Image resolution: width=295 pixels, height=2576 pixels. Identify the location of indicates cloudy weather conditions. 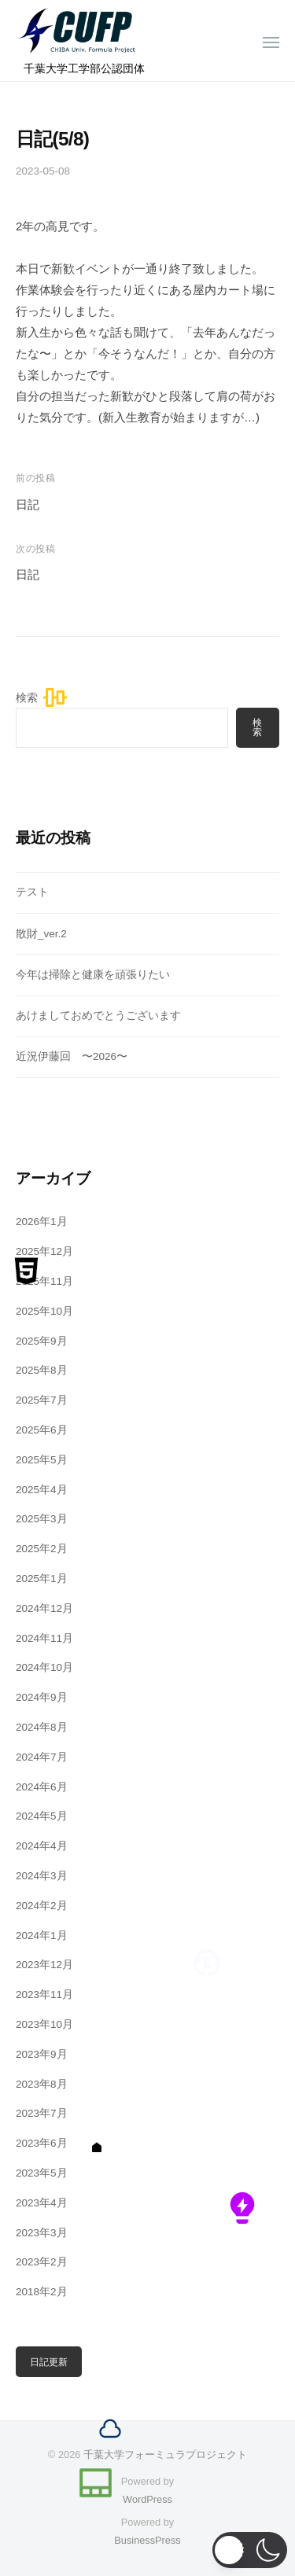
(110, 2429).